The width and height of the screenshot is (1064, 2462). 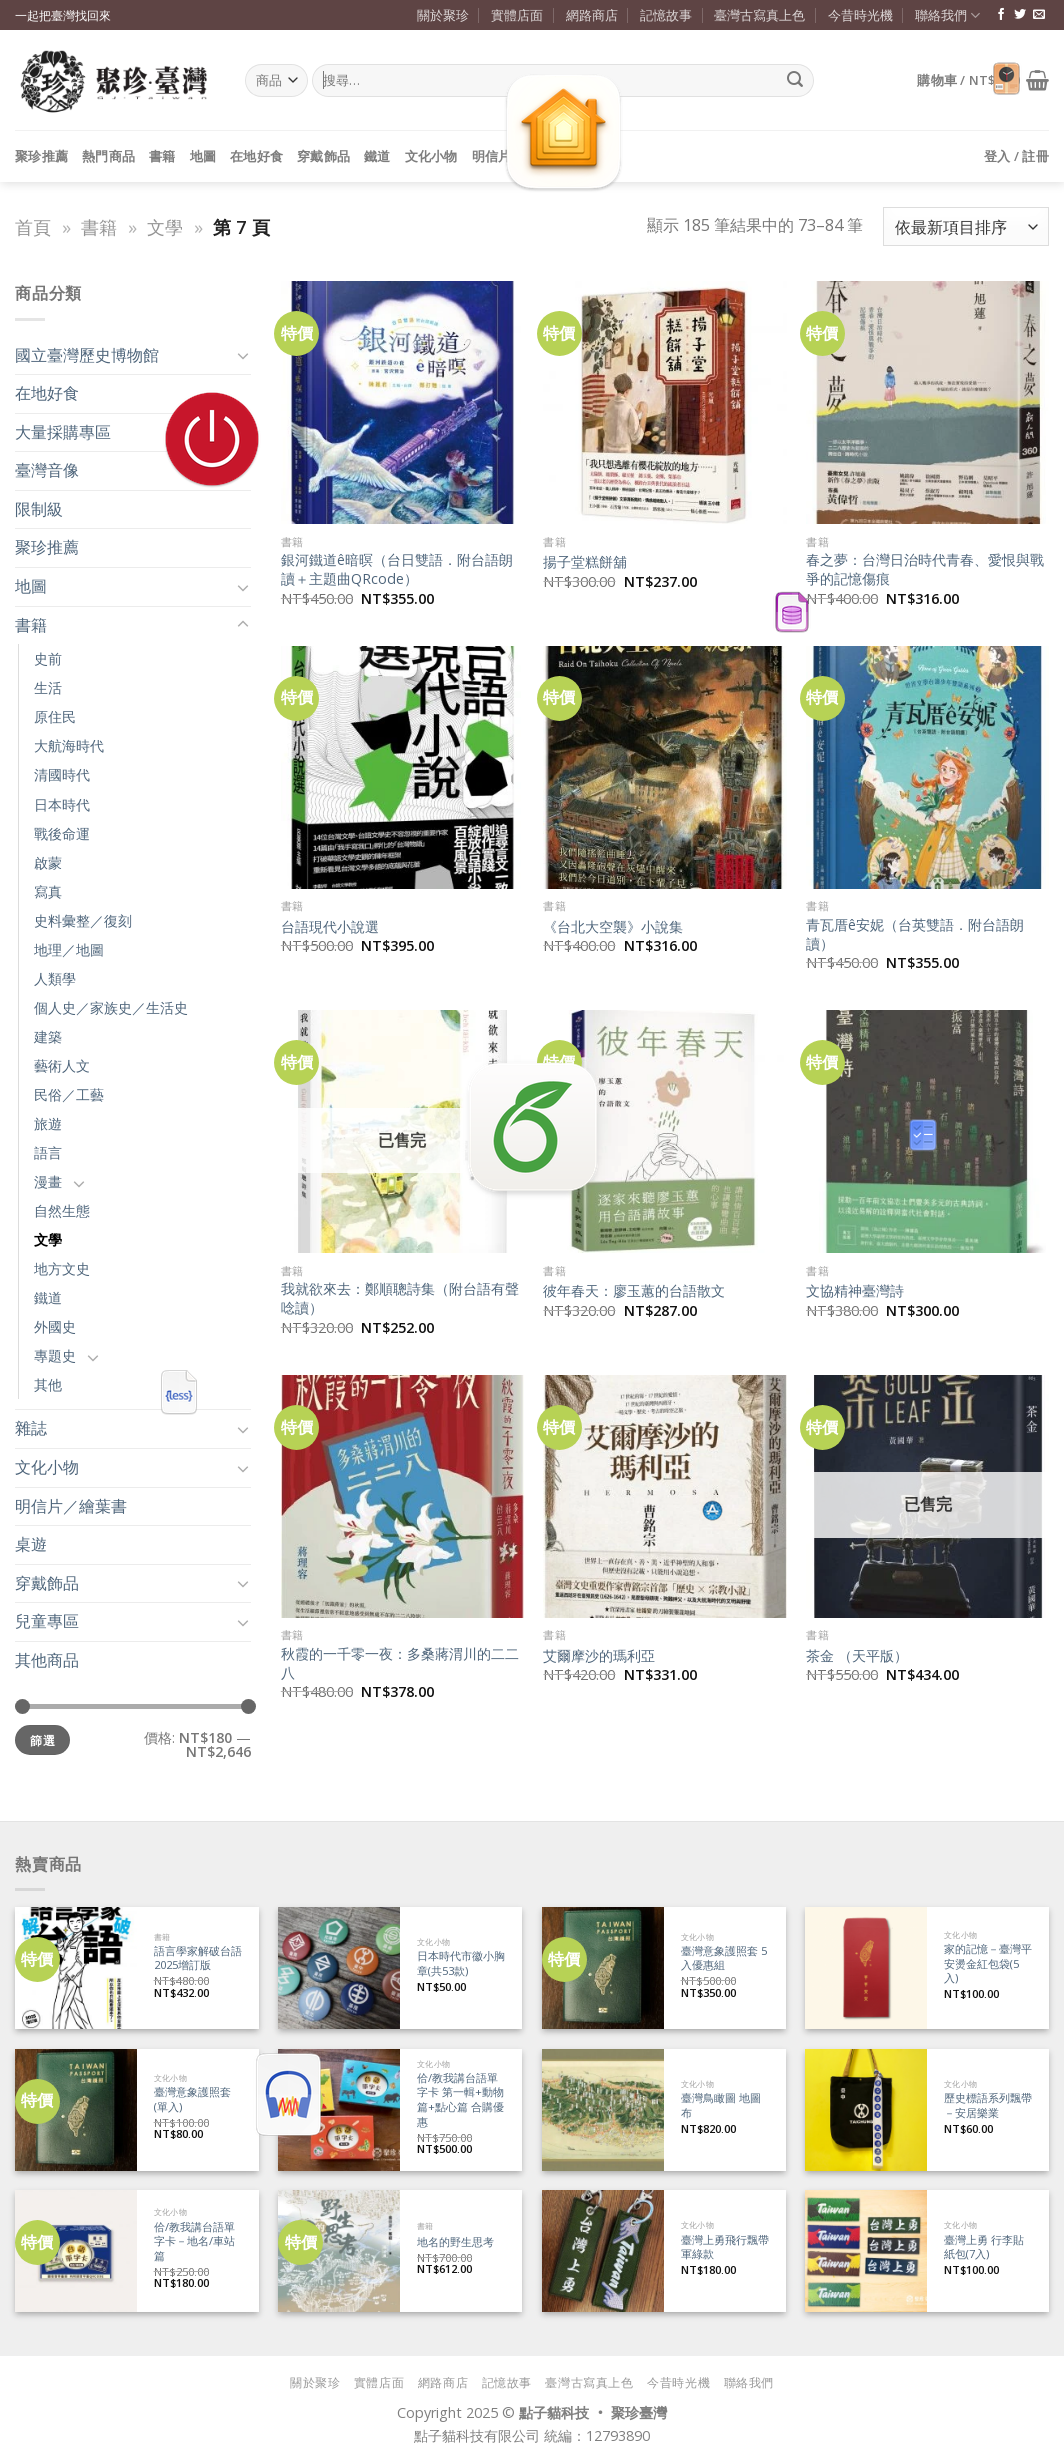 What do you see at coordinates (533, 1127) in the screenshot?
I see `open overleaf document editor` at bounding box center [533, 1127].